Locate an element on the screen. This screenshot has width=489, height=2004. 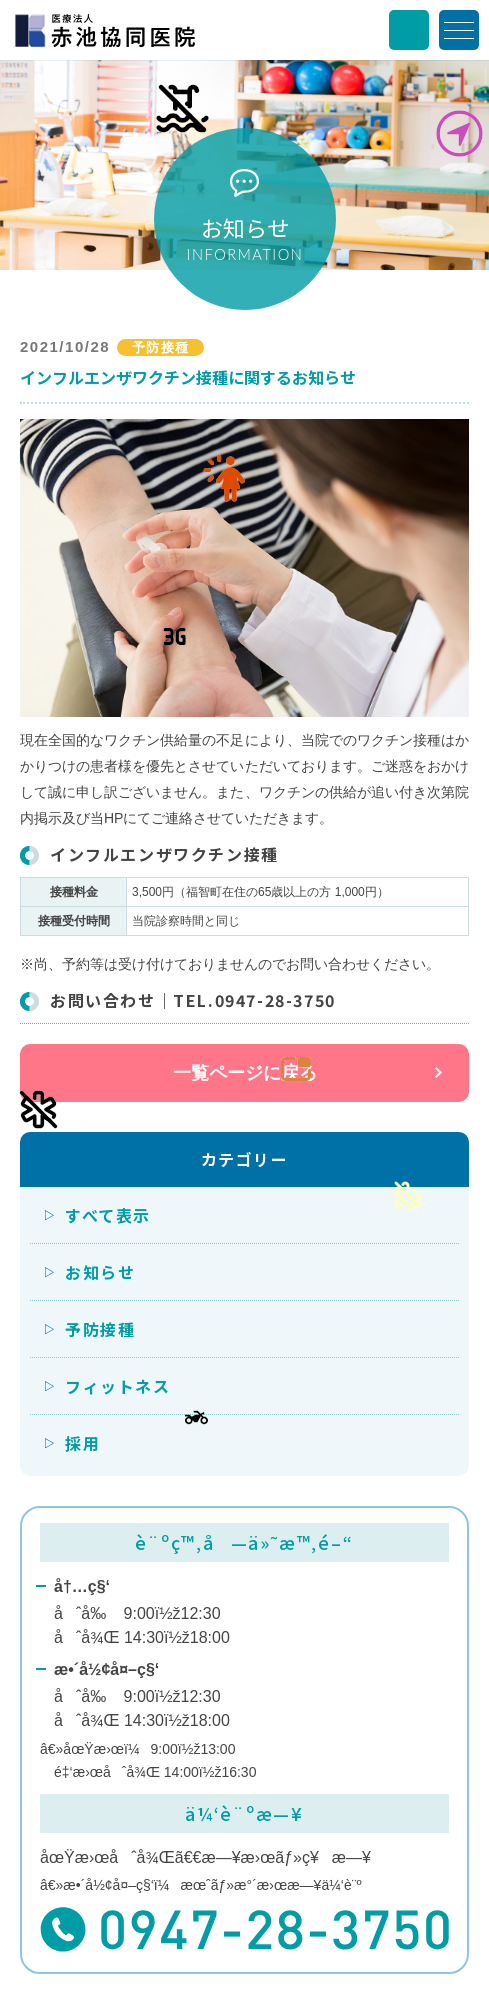
view motorcycle-friendly routes is located at coordinates (196, 1417).